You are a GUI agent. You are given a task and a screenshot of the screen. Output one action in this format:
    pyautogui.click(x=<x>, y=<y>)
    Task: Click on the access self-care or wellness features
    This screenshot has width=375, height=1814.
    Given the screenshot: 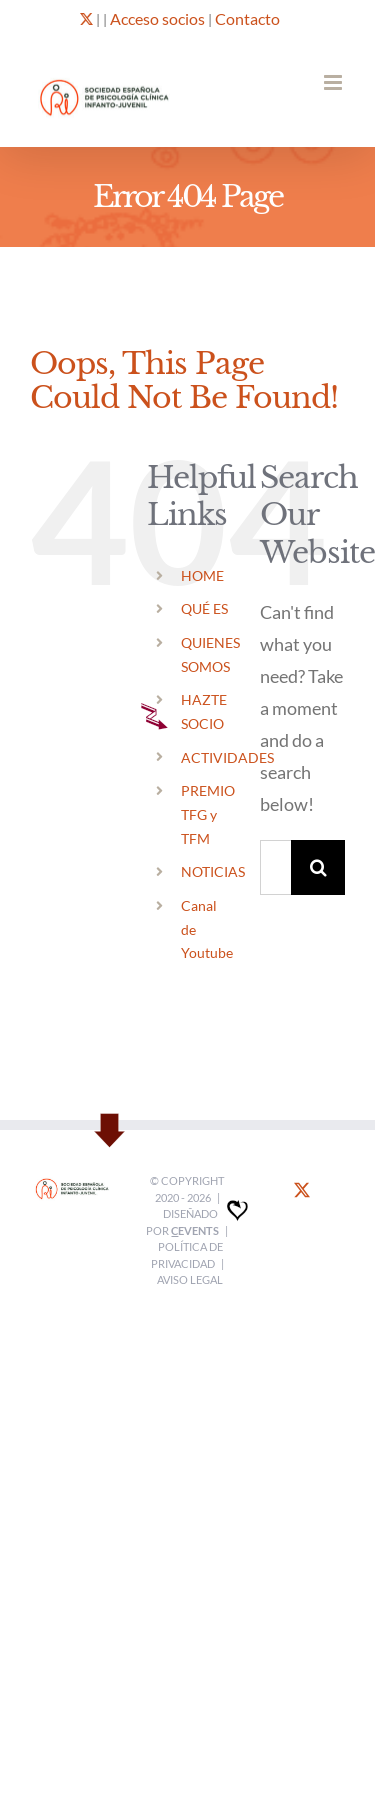 What is the action you would take?
    pyautogui.click(x=237, y=1210)
    